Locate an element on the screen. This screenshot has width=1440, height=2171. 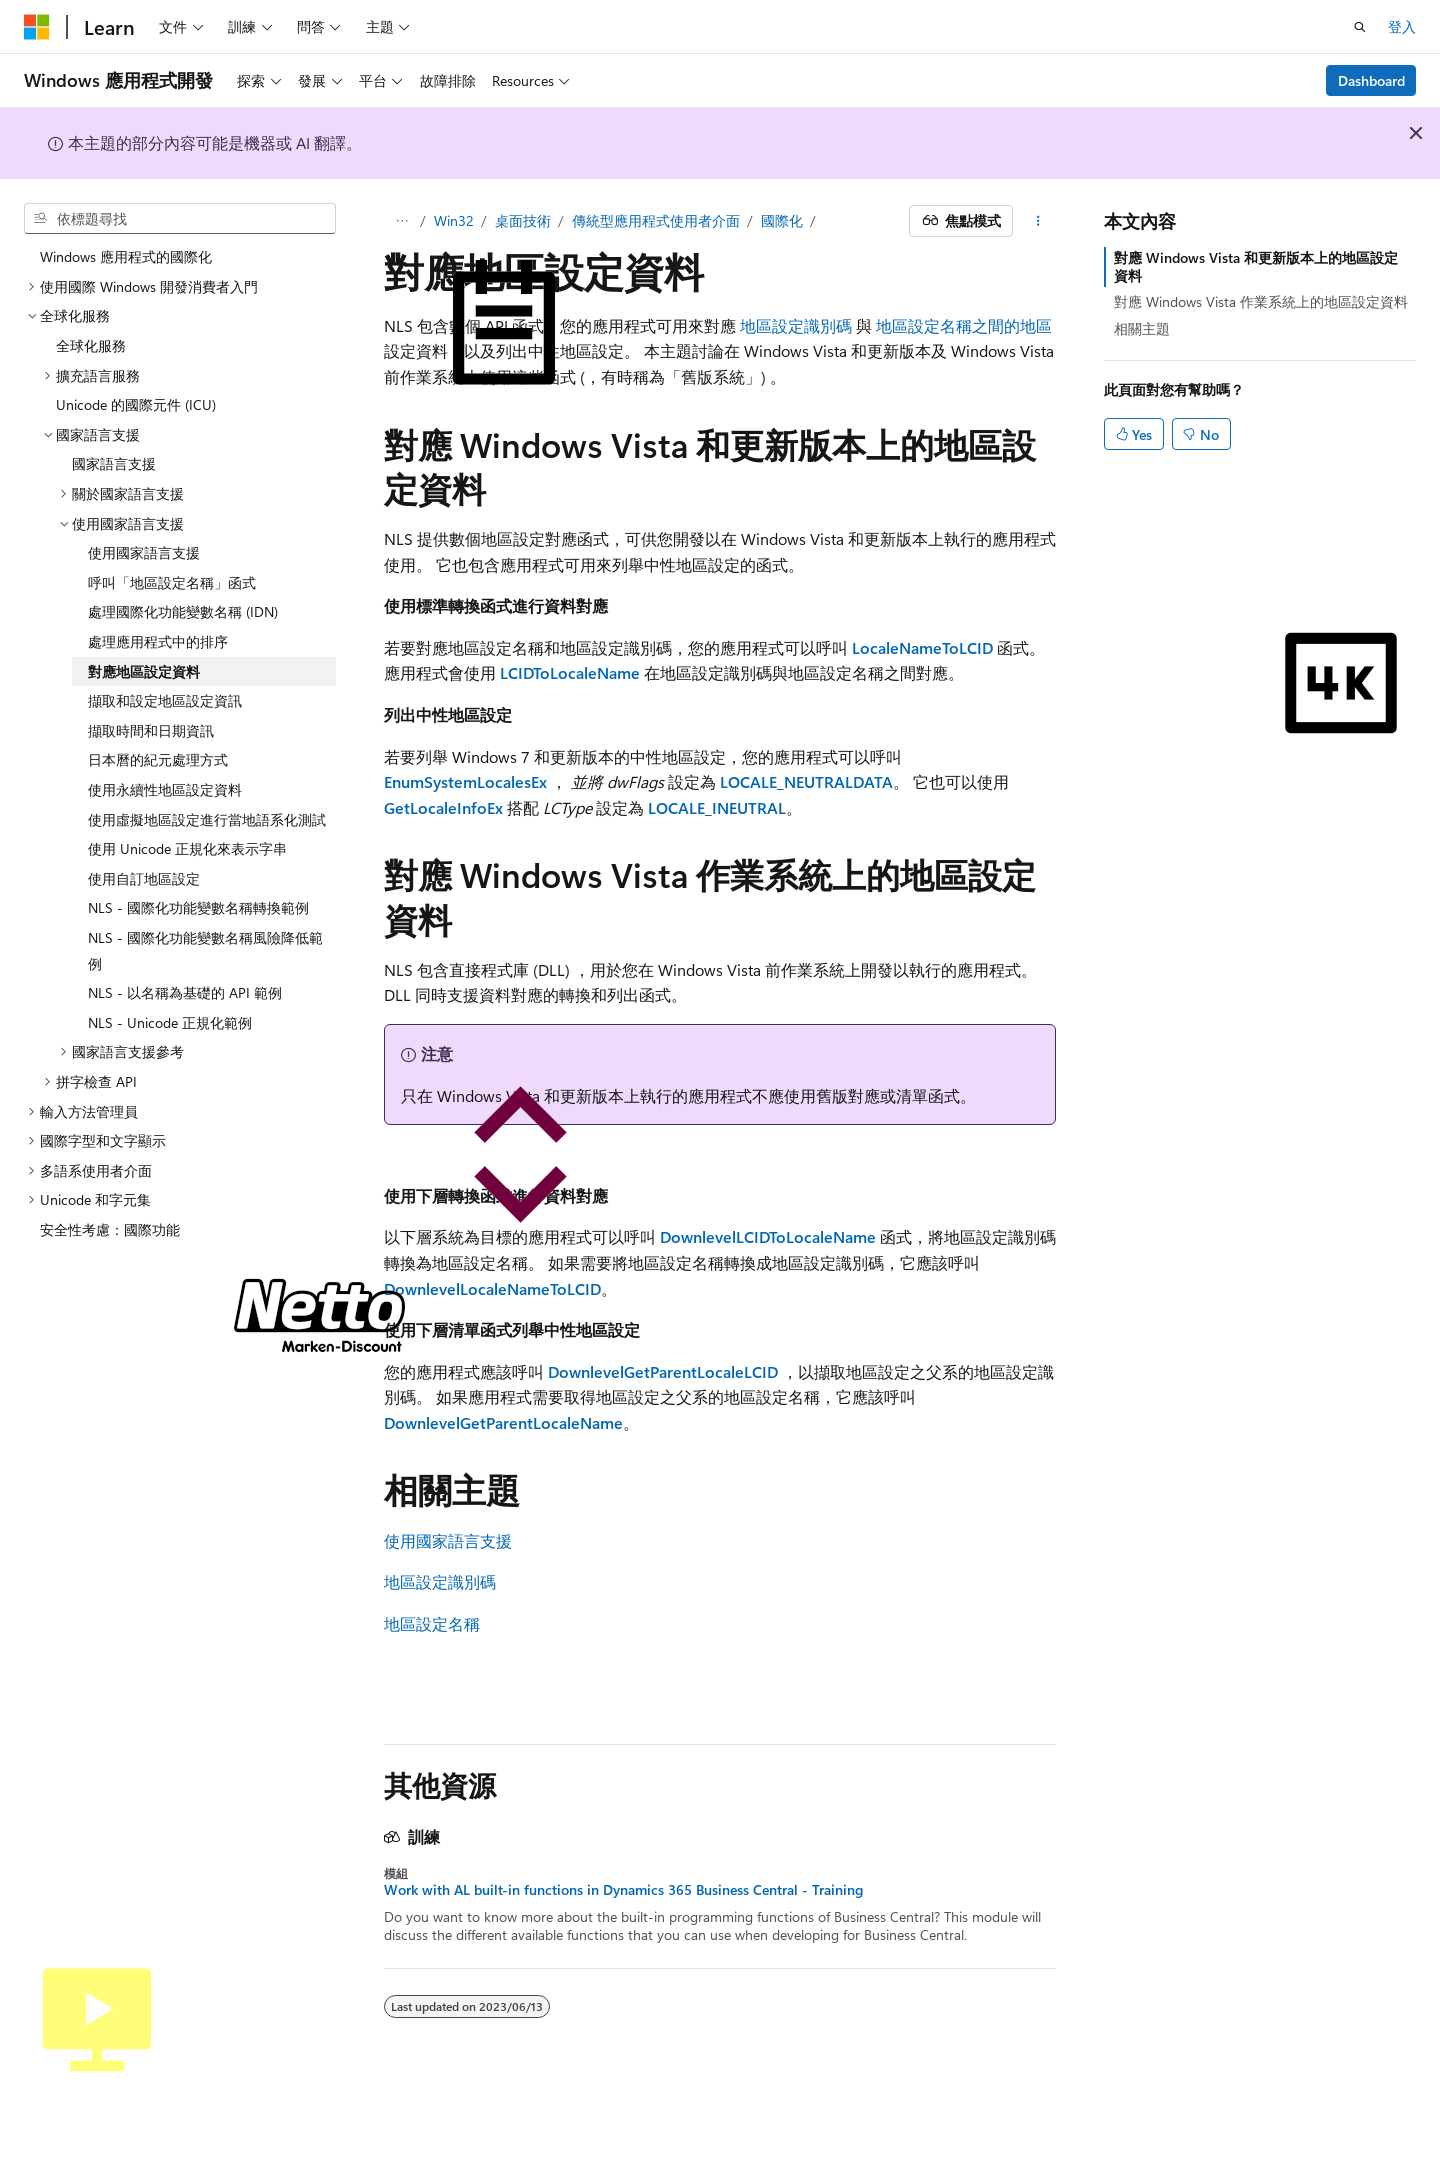
indicates 4k video resolution is available is located at coordinates (1341, 683).